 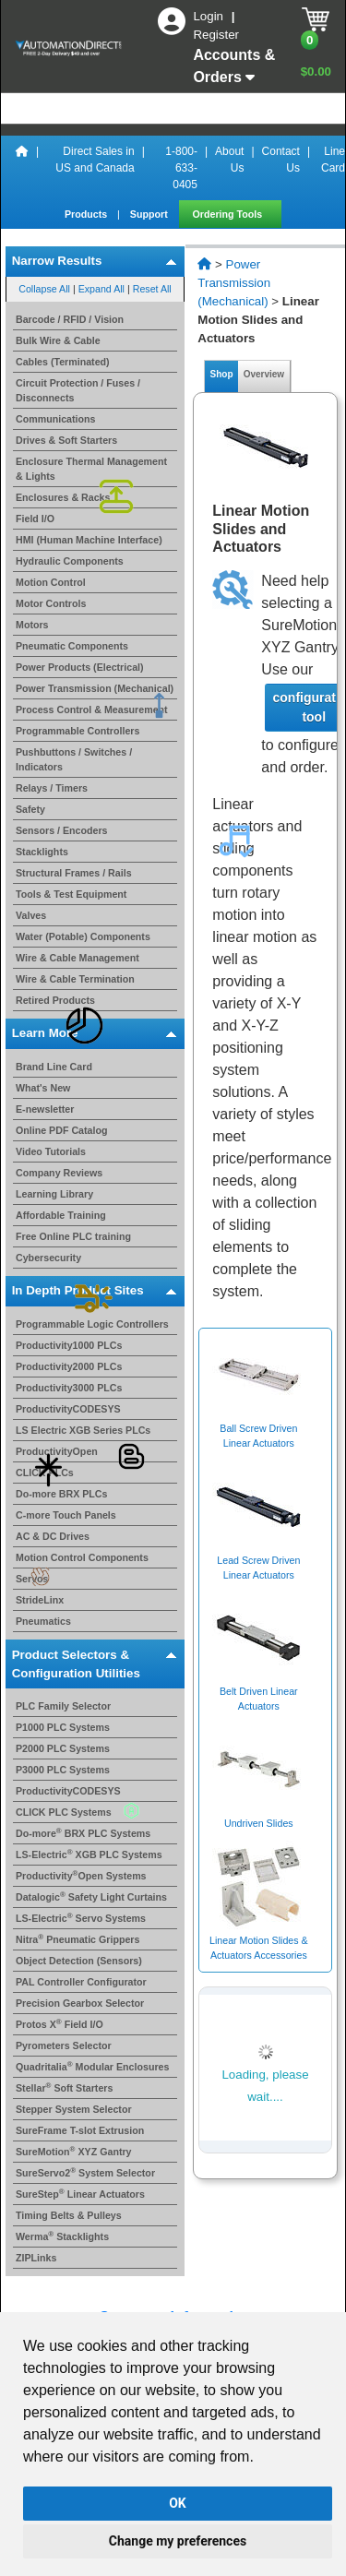 I want to click on song or track successfully added to library, so click(x=236, y=841).